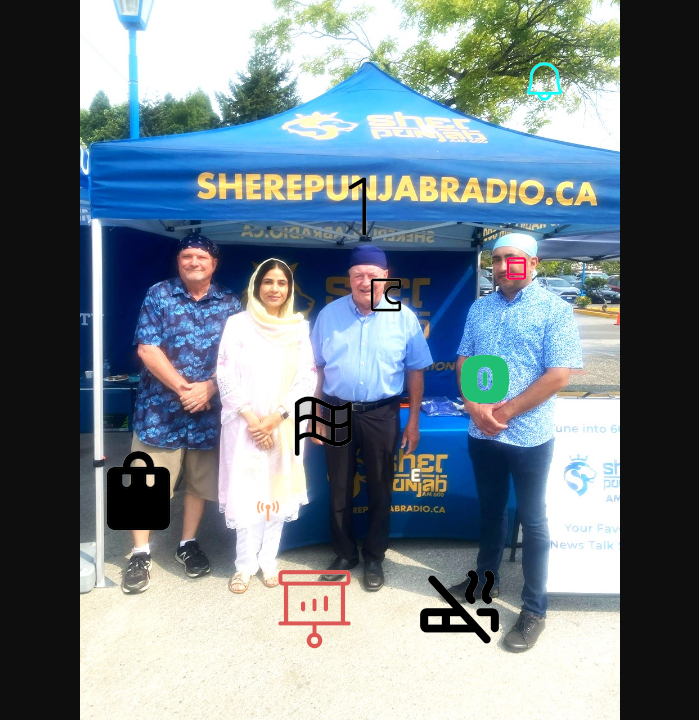 The image size is (699, 720). Describe the element at coordinates (485, 379) in the screenshot. I see `indicates an "O" option or selection in a menu` at that location.